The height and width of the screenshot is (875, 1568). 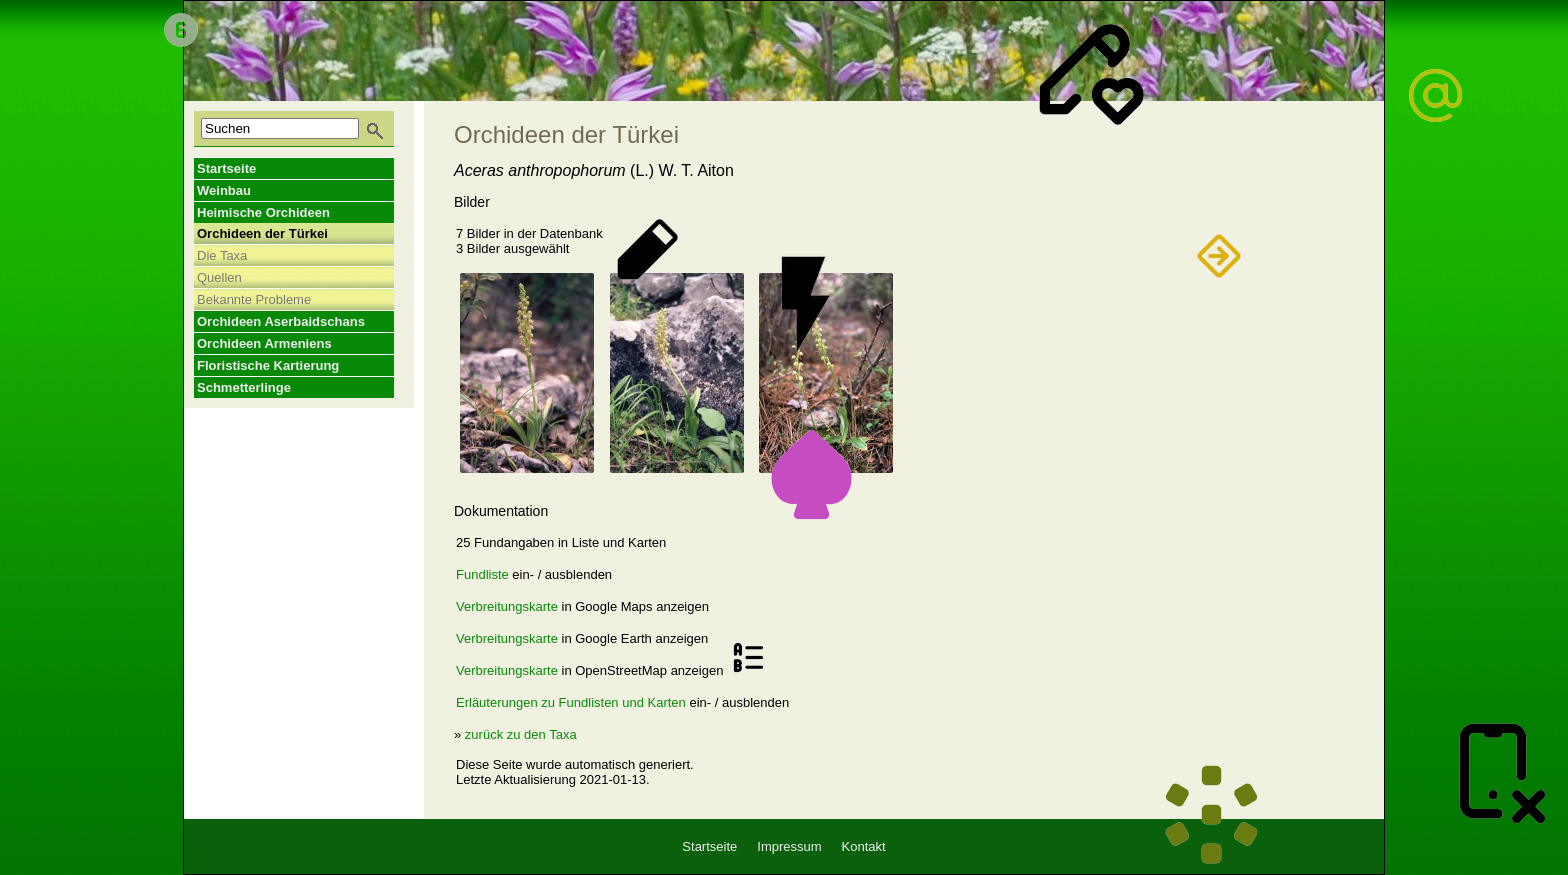 I want to click on edit content or text, so click(x=646, y=250).